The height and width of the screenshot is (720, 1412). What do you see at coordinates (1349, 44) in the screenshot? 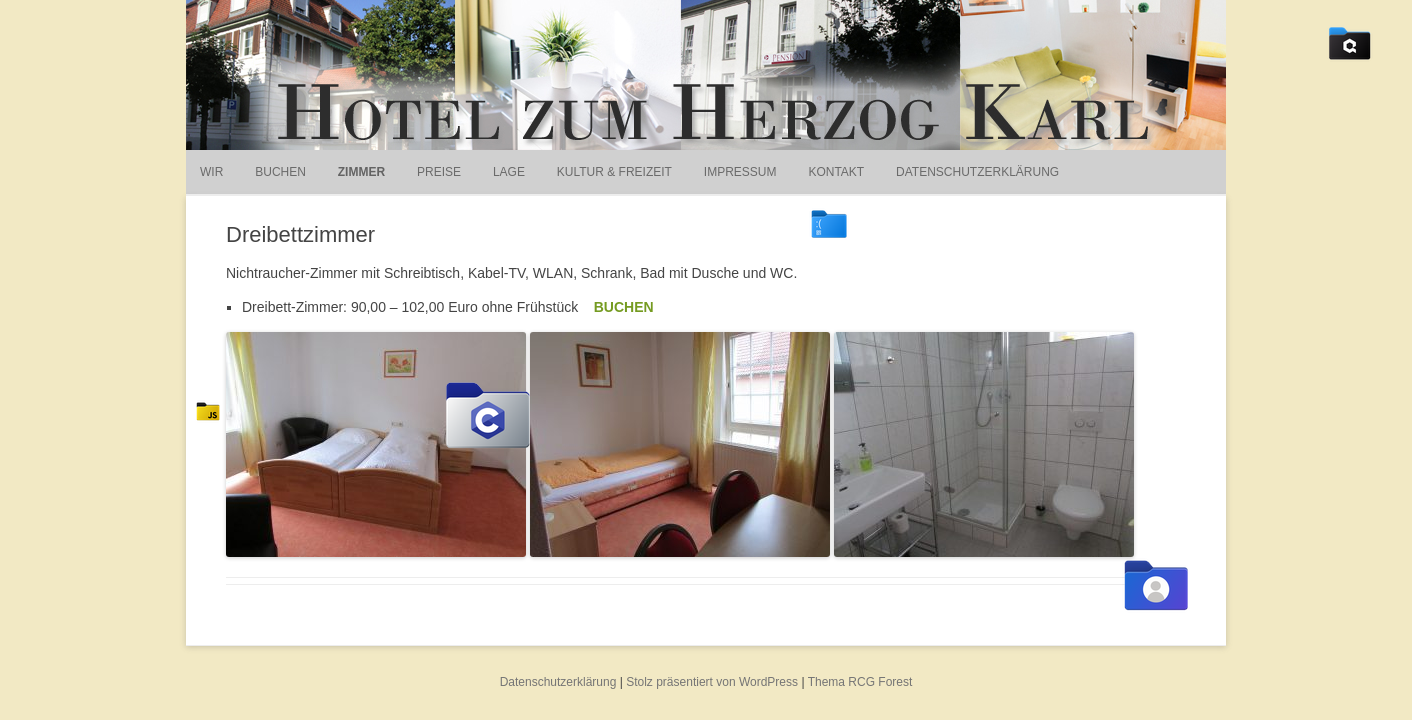
I see `open quixel assets folder` at bounding box center [1349, 44].